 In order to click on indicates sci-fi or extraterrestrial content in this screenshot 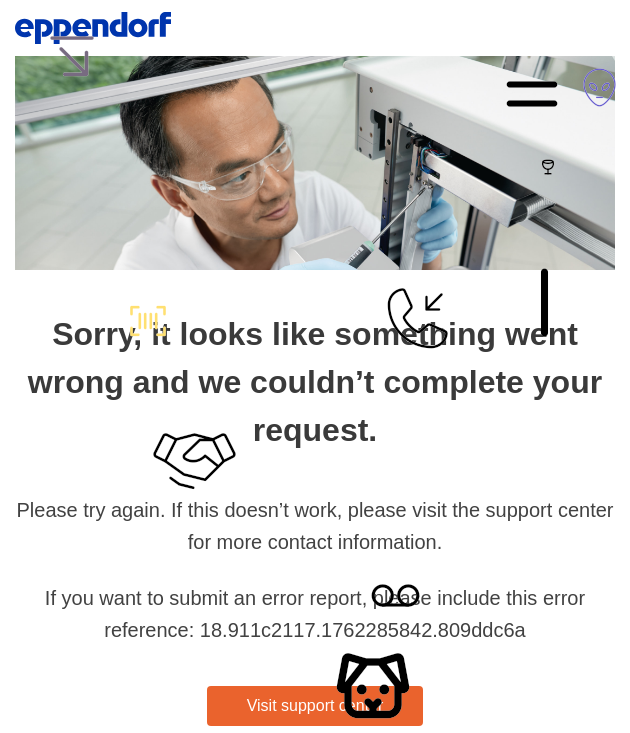, I will do `click(599, 87)`.